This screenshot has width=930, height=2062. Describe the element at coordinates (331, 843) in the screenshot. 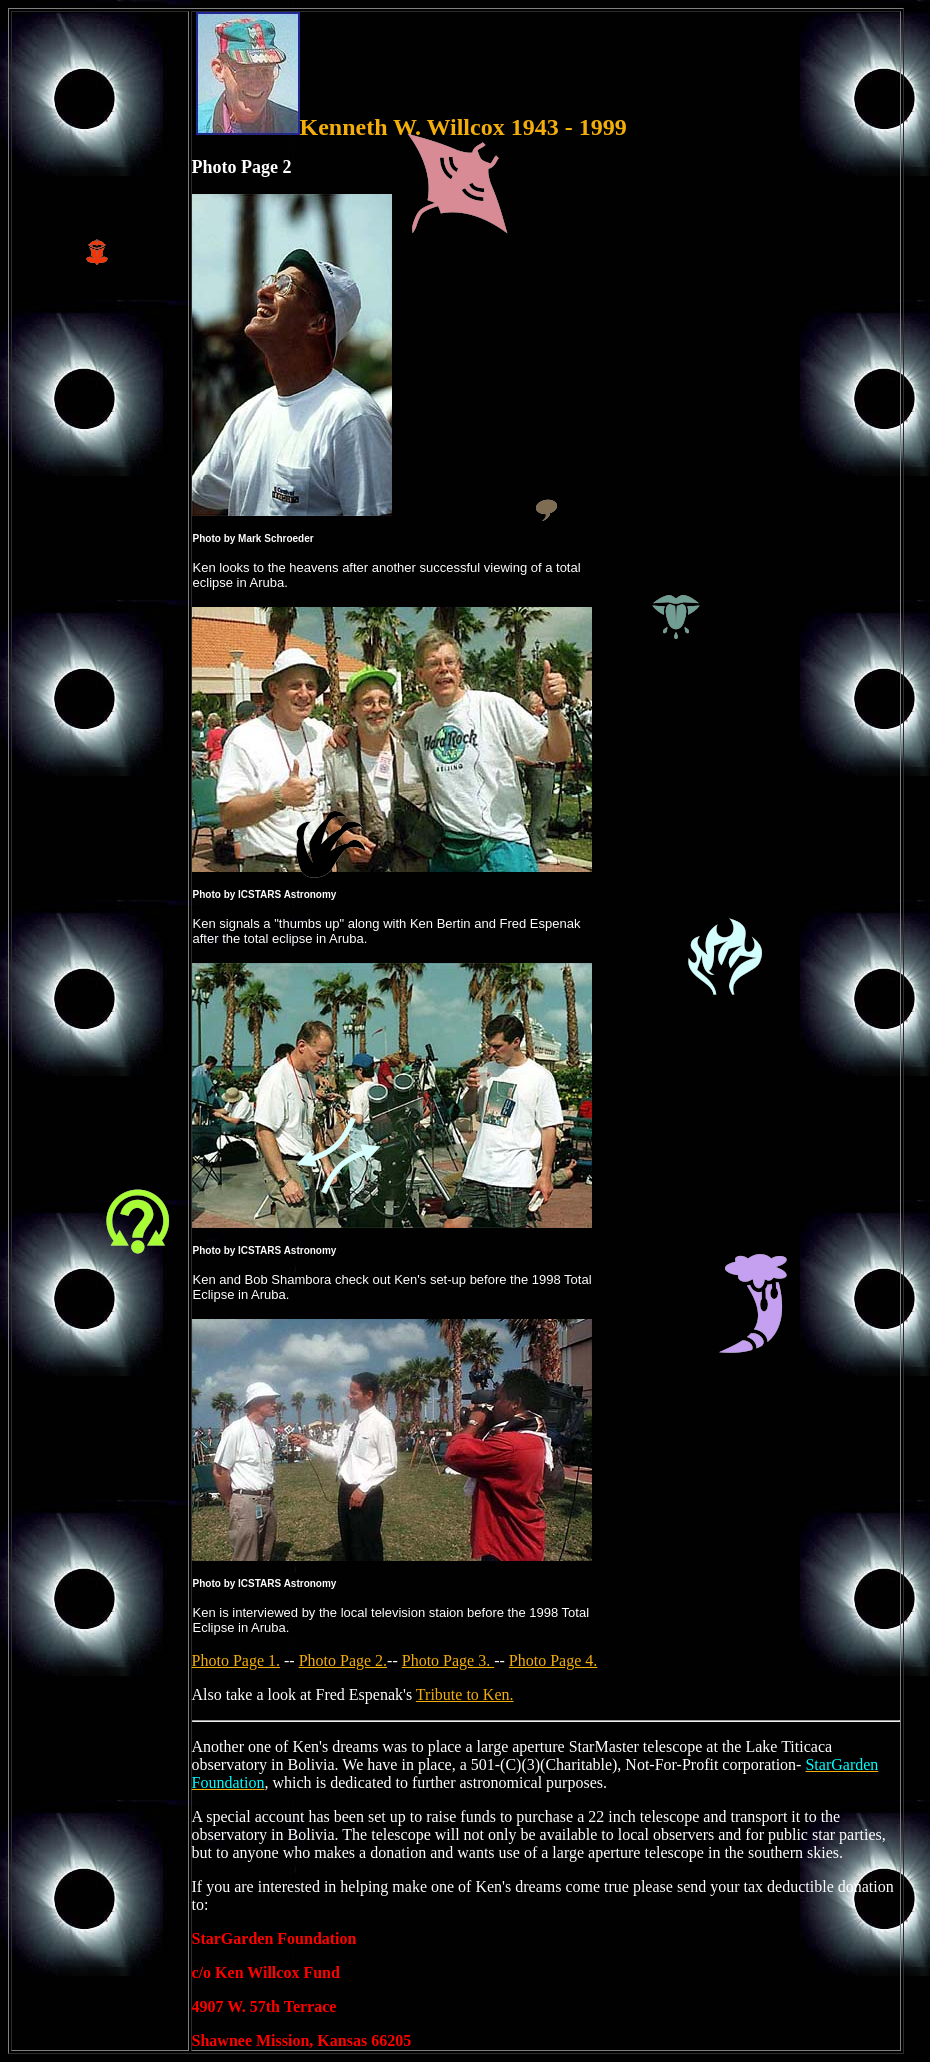

I see `enemy grab or grapple attack in a game` at that location.